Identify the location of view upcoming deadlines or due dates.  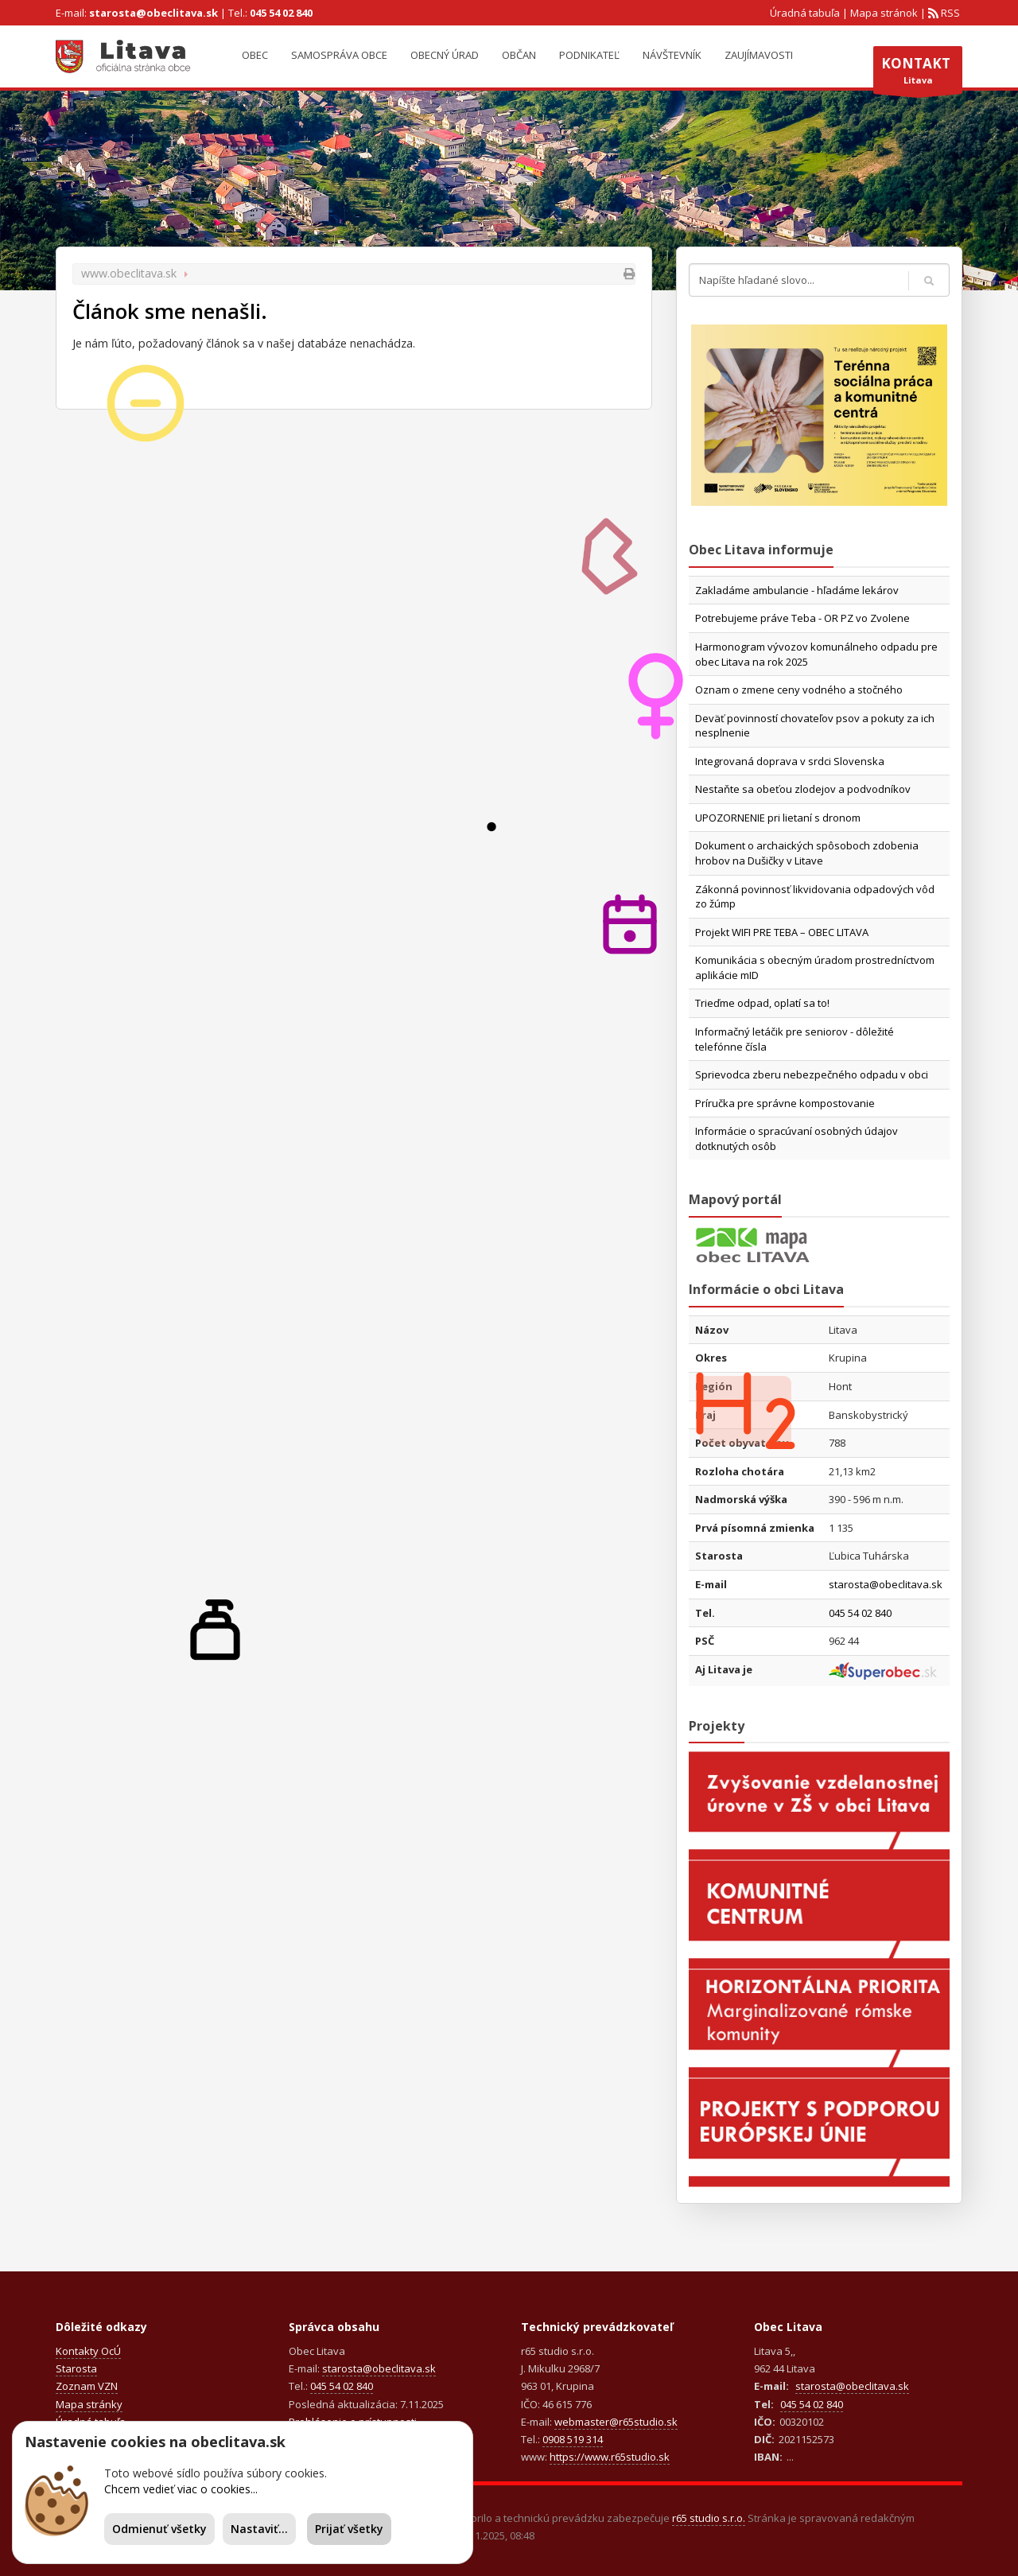
(630, 924).